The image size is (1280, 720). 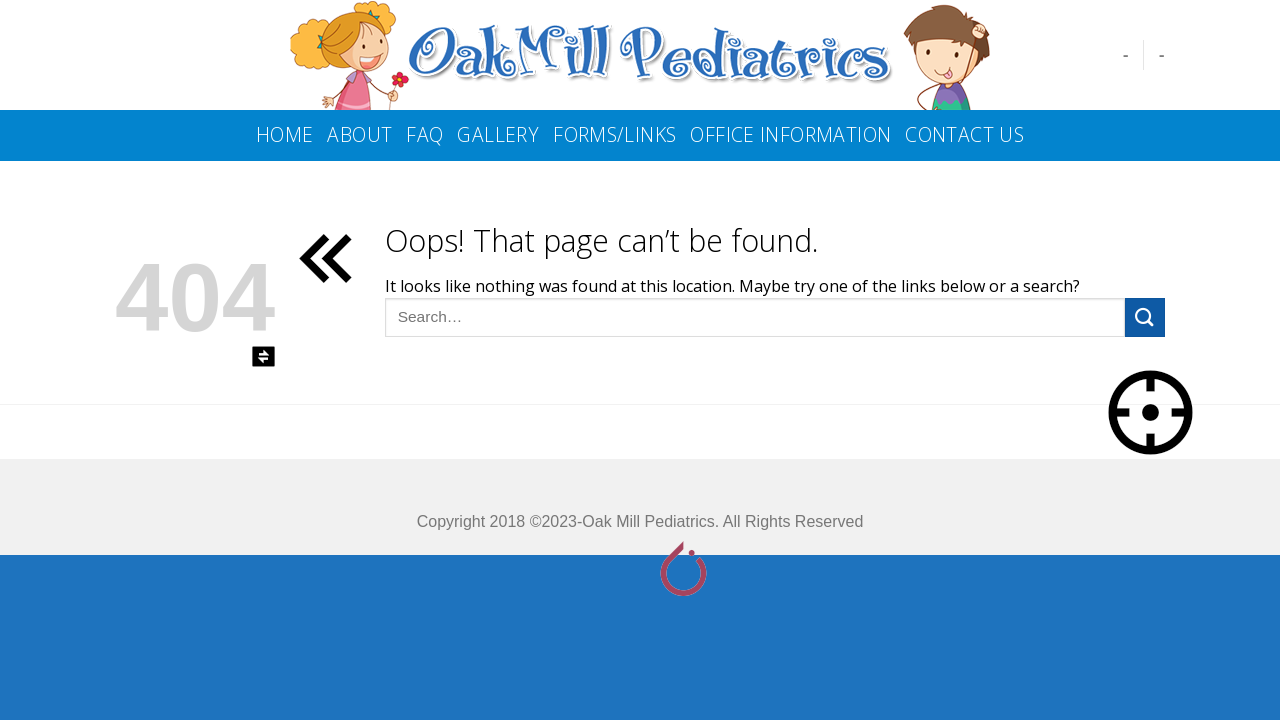 What do you see at coordinates (263, 356) in the screenshot?
I see `exchange or swap currency` at bounding box center [263, 356].